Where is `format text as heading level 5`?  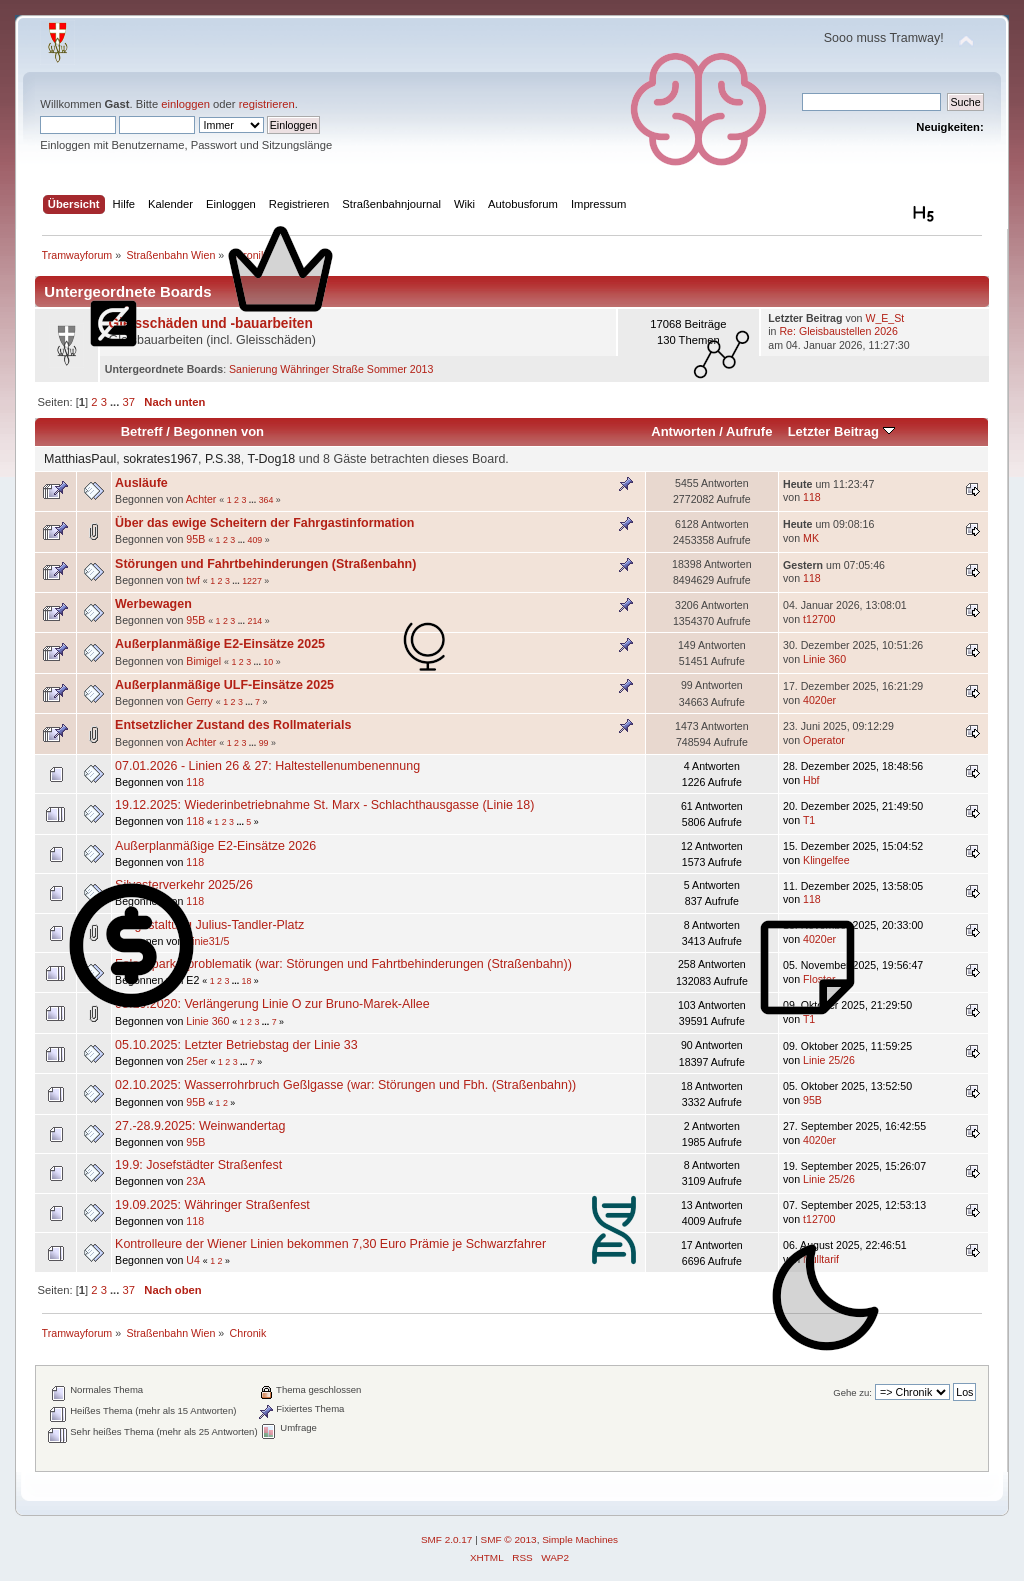 format text as heading level 5 is located at coordinates (922, 213).